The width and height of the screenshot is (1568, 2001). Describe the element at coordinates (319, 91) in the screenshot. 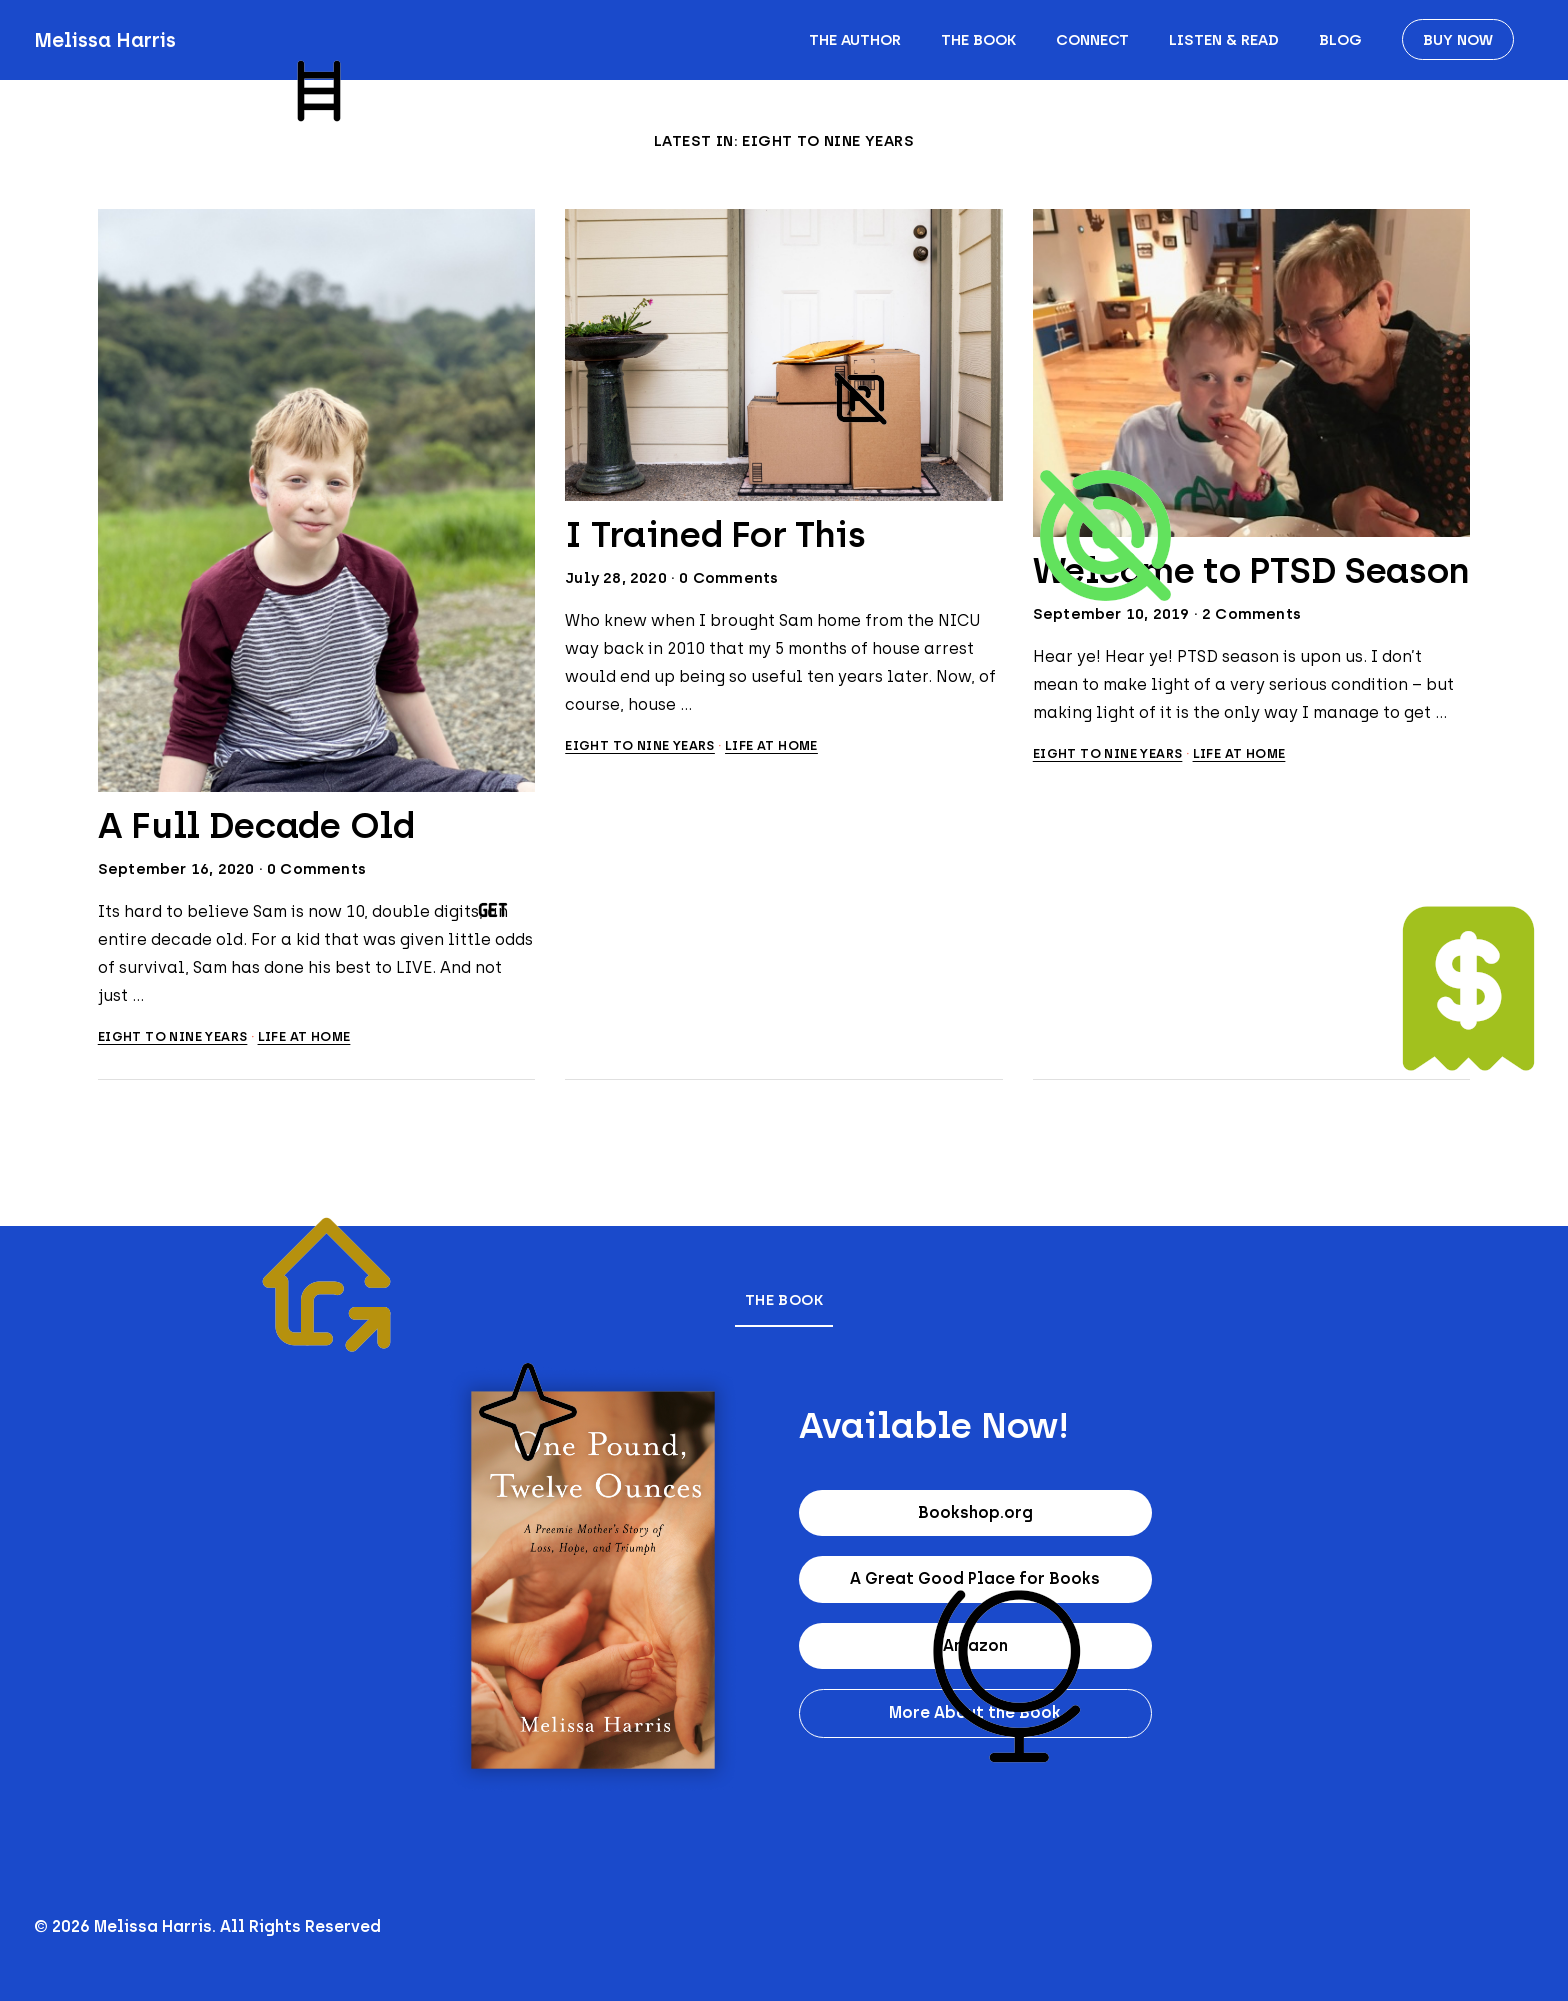

I see `access step-by-step instructions or tutorials` at that location.